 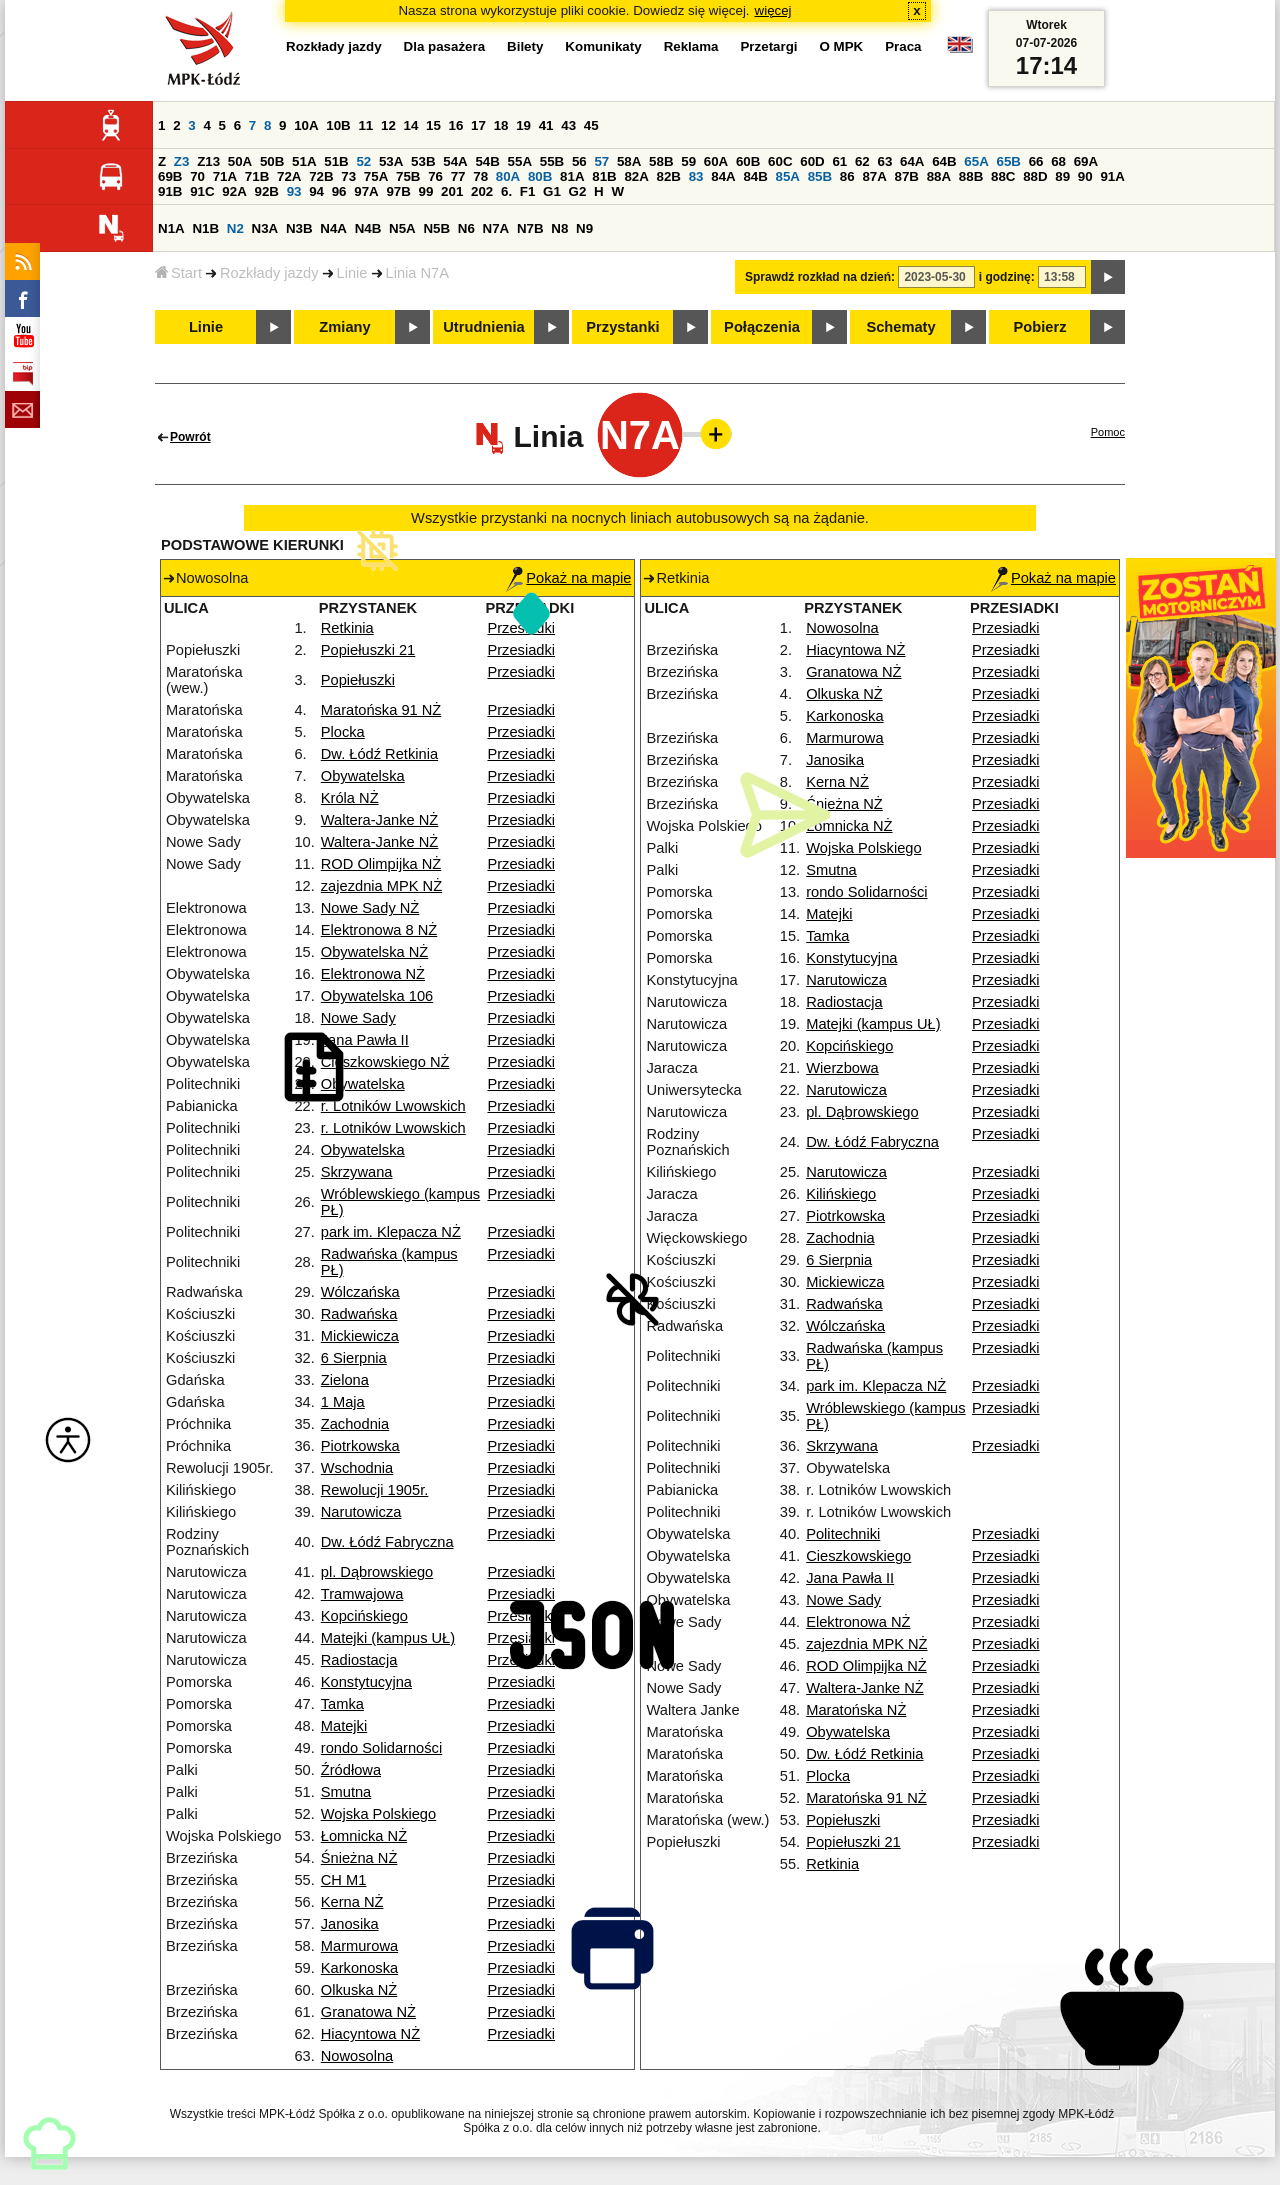 What do you see at coordinates (632, 1299) in the screenshot?
I see `wind energy source disabled or unavailable` at bounding box center [632, 1299].